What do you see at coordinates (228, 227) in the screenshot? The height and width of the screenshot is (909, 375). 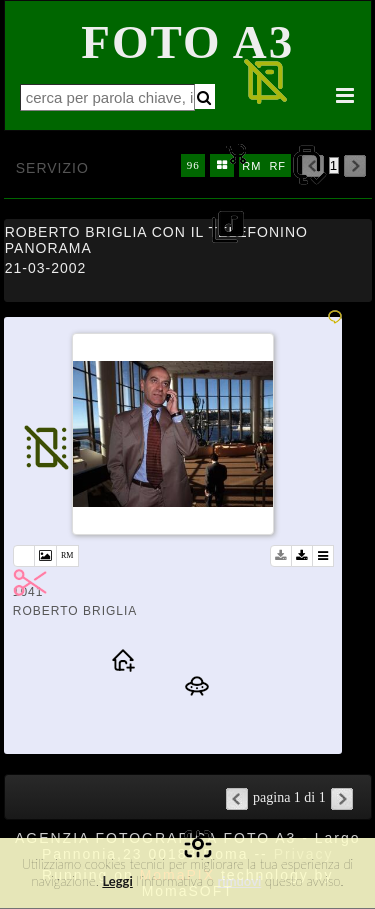 I see `access your music library` at bounding box center [228, 227].